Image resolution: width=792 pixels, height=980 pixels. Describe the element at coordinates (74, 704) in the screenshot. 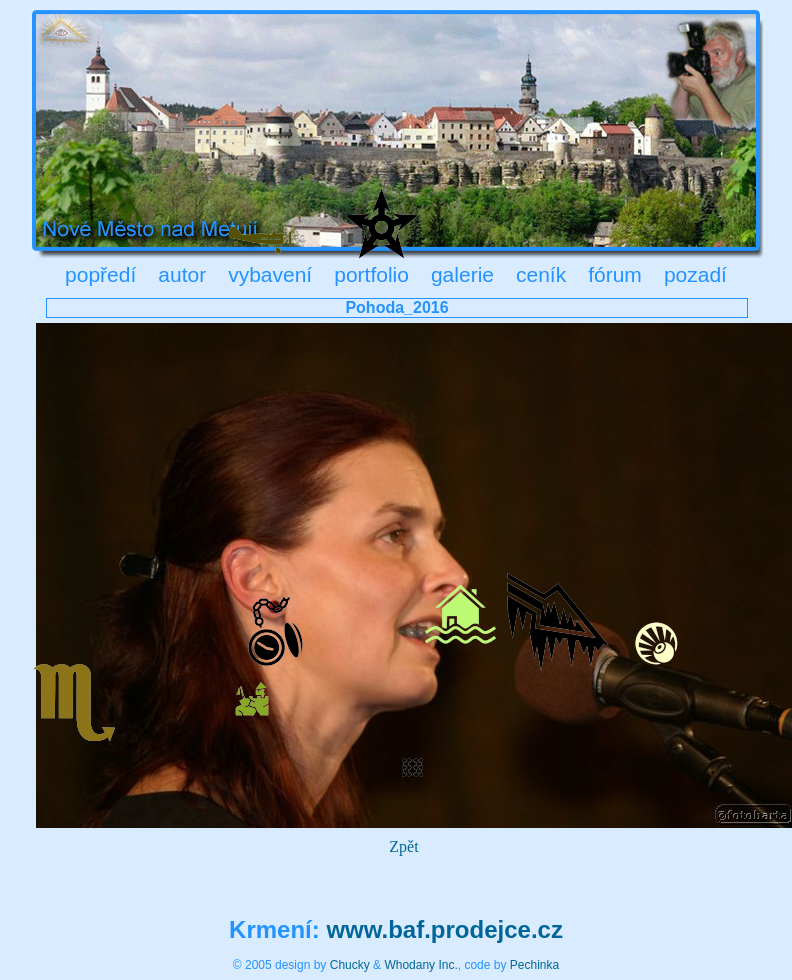

I see `view scorpio zodiac sign` at that location.